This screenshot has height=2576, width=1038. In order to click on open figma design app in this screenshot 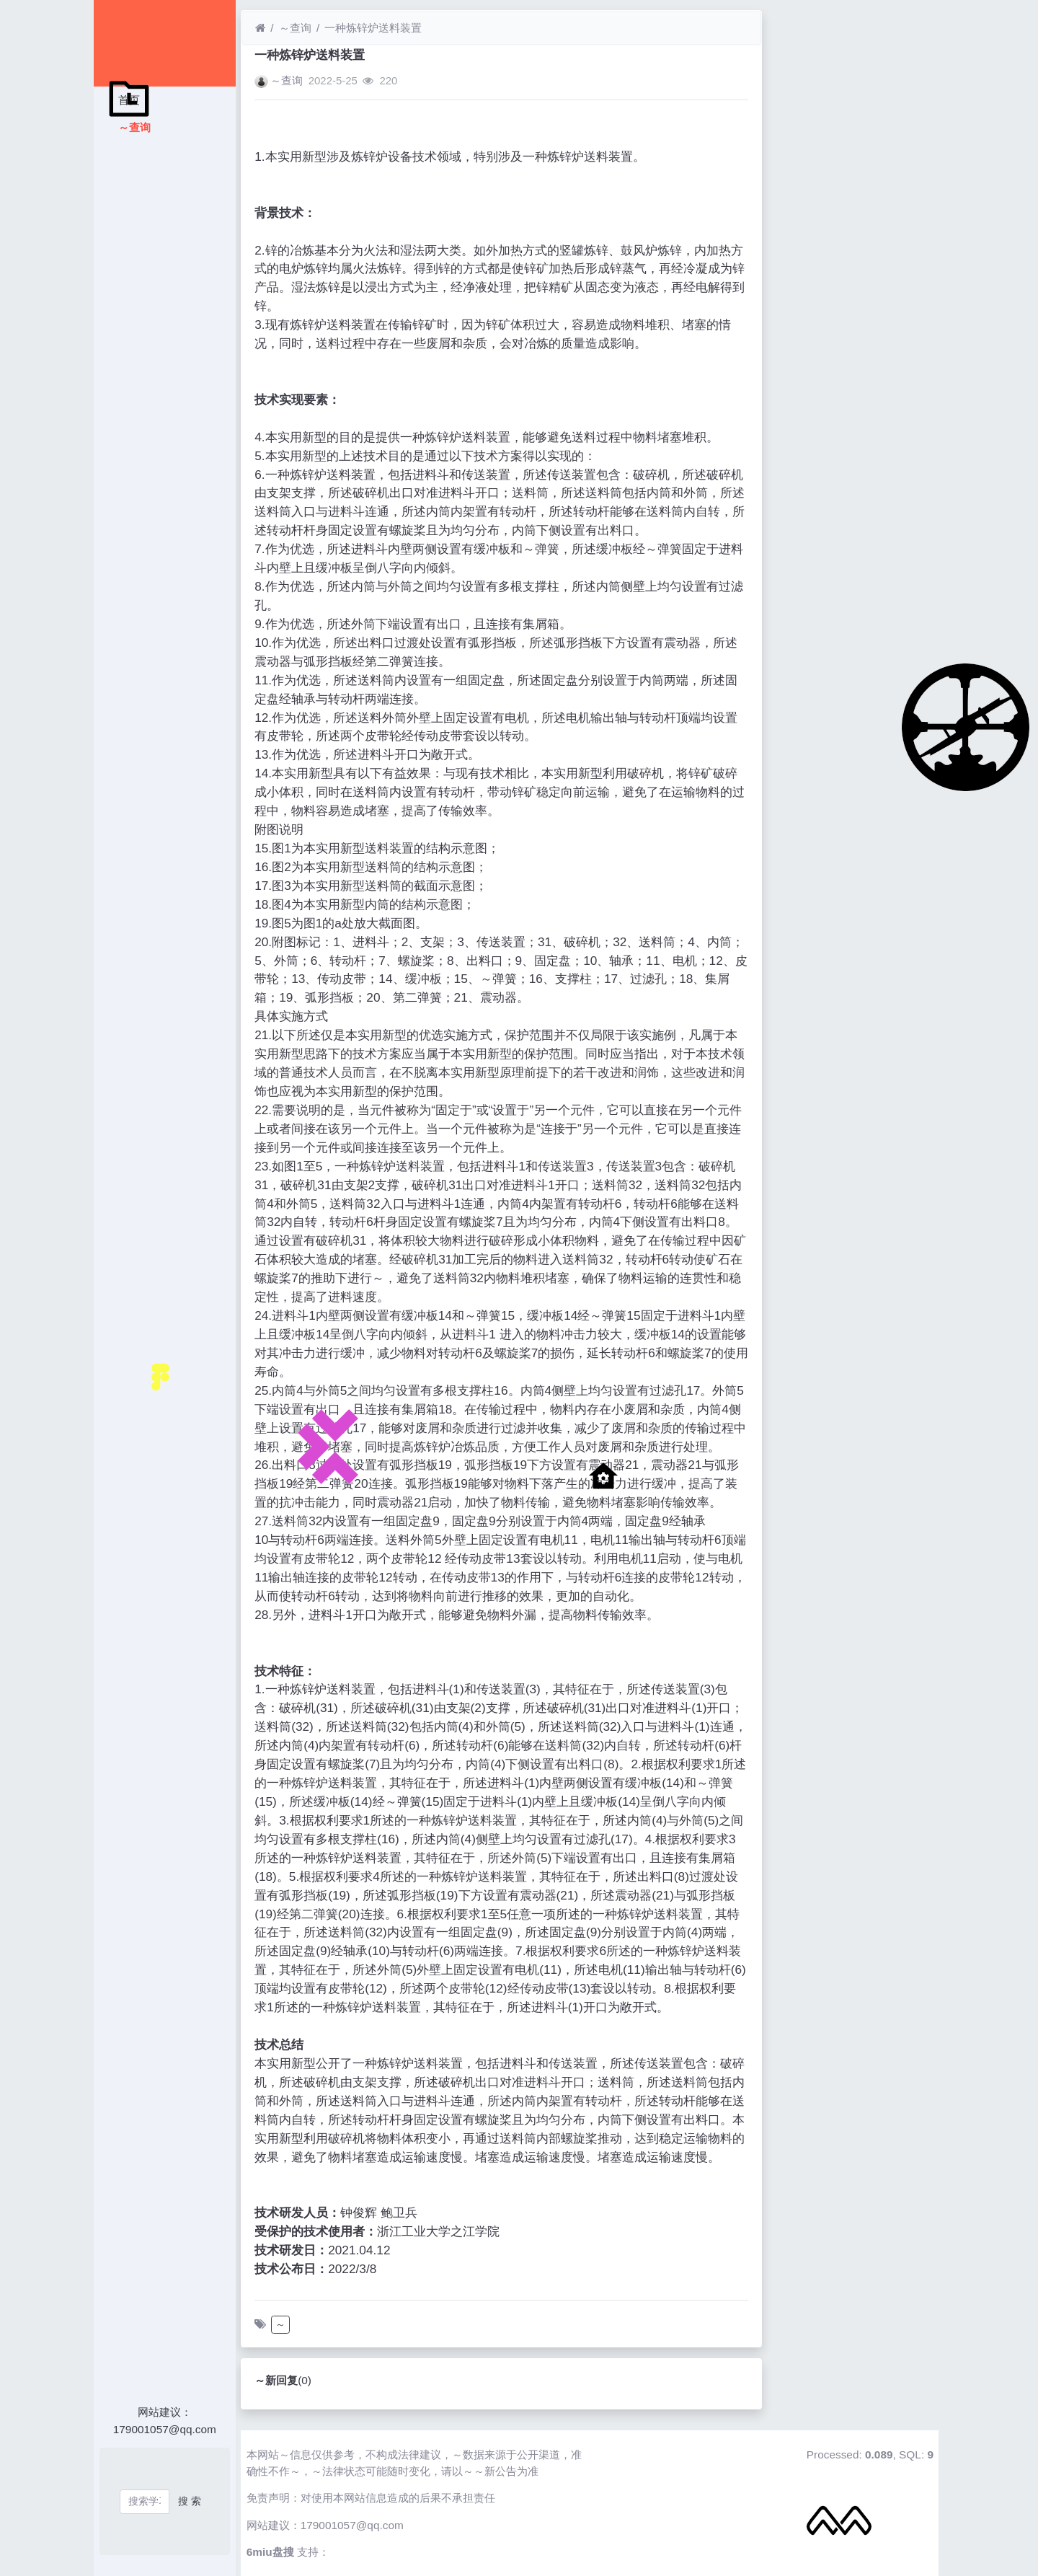, I will do `click(160, 1377)`.